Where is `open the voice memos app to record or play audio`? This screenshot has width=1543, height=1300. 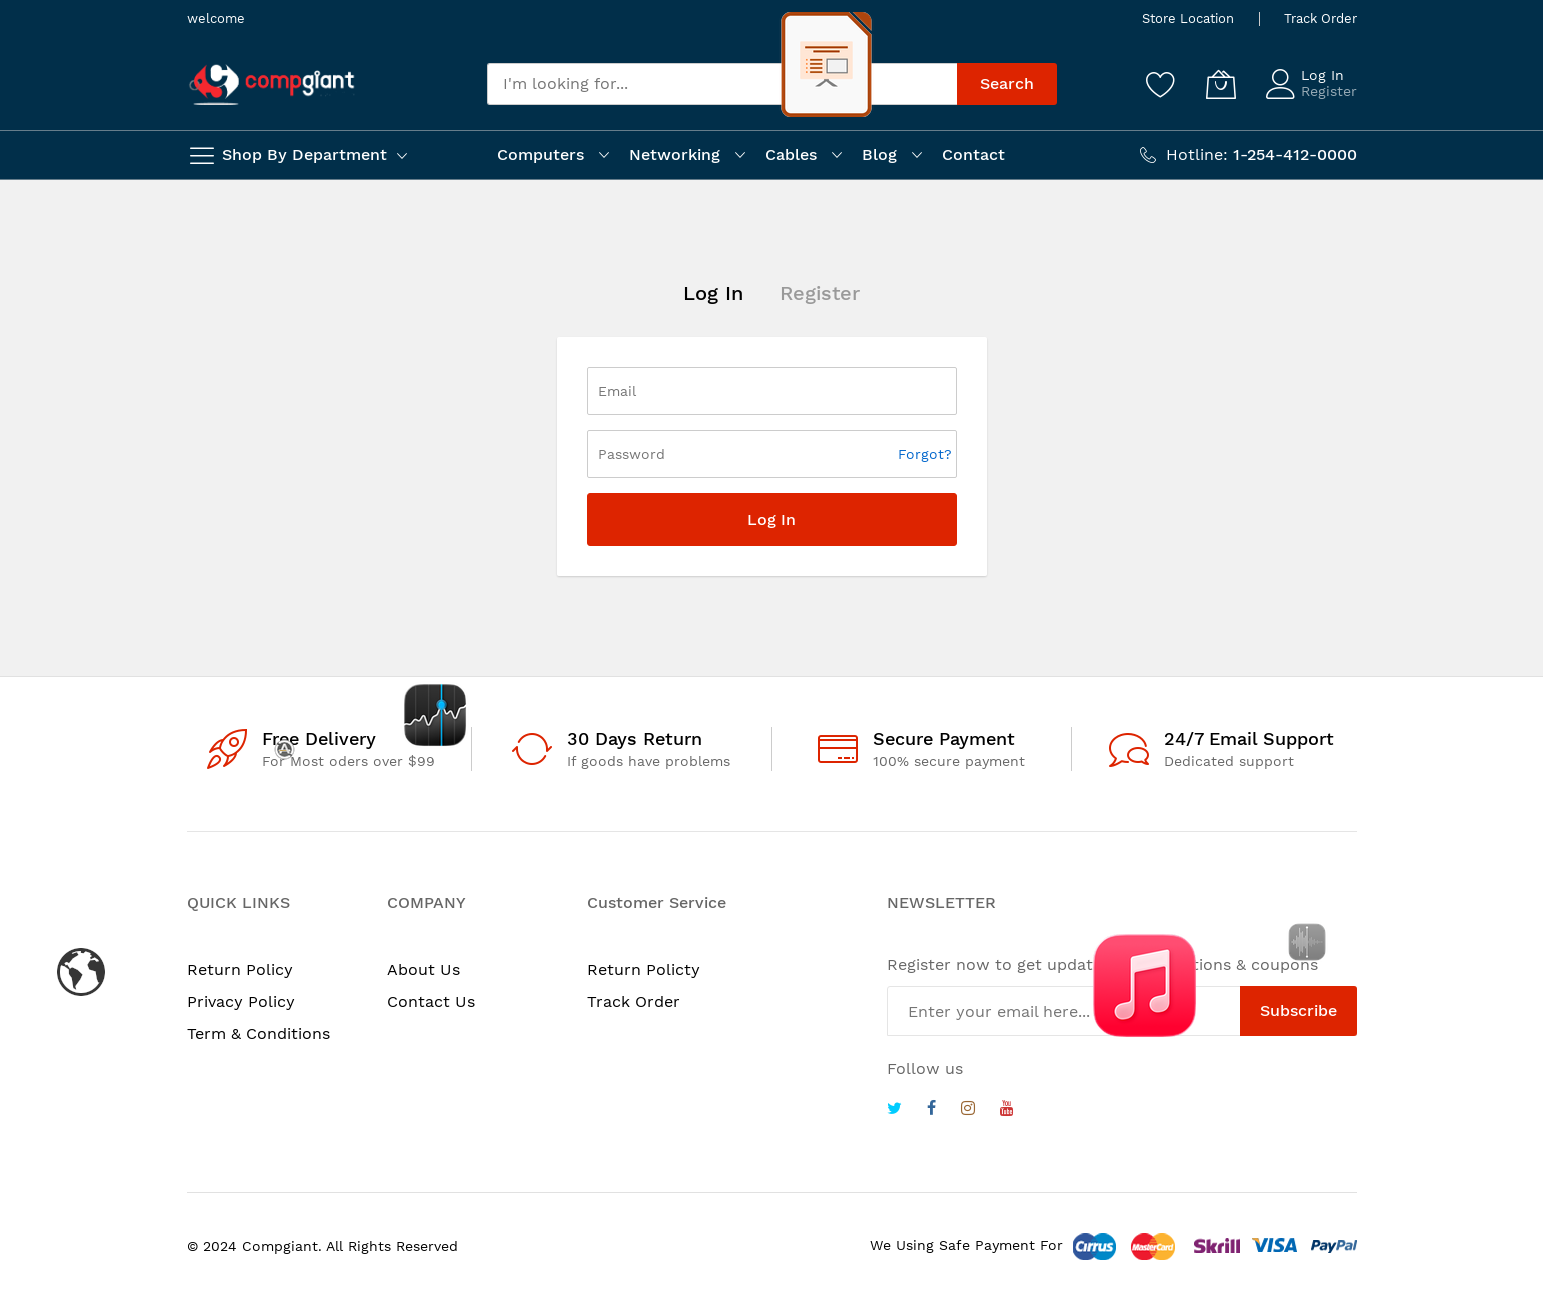 open the voice memos app to record or play audio is located at coordinates (1307, 942).